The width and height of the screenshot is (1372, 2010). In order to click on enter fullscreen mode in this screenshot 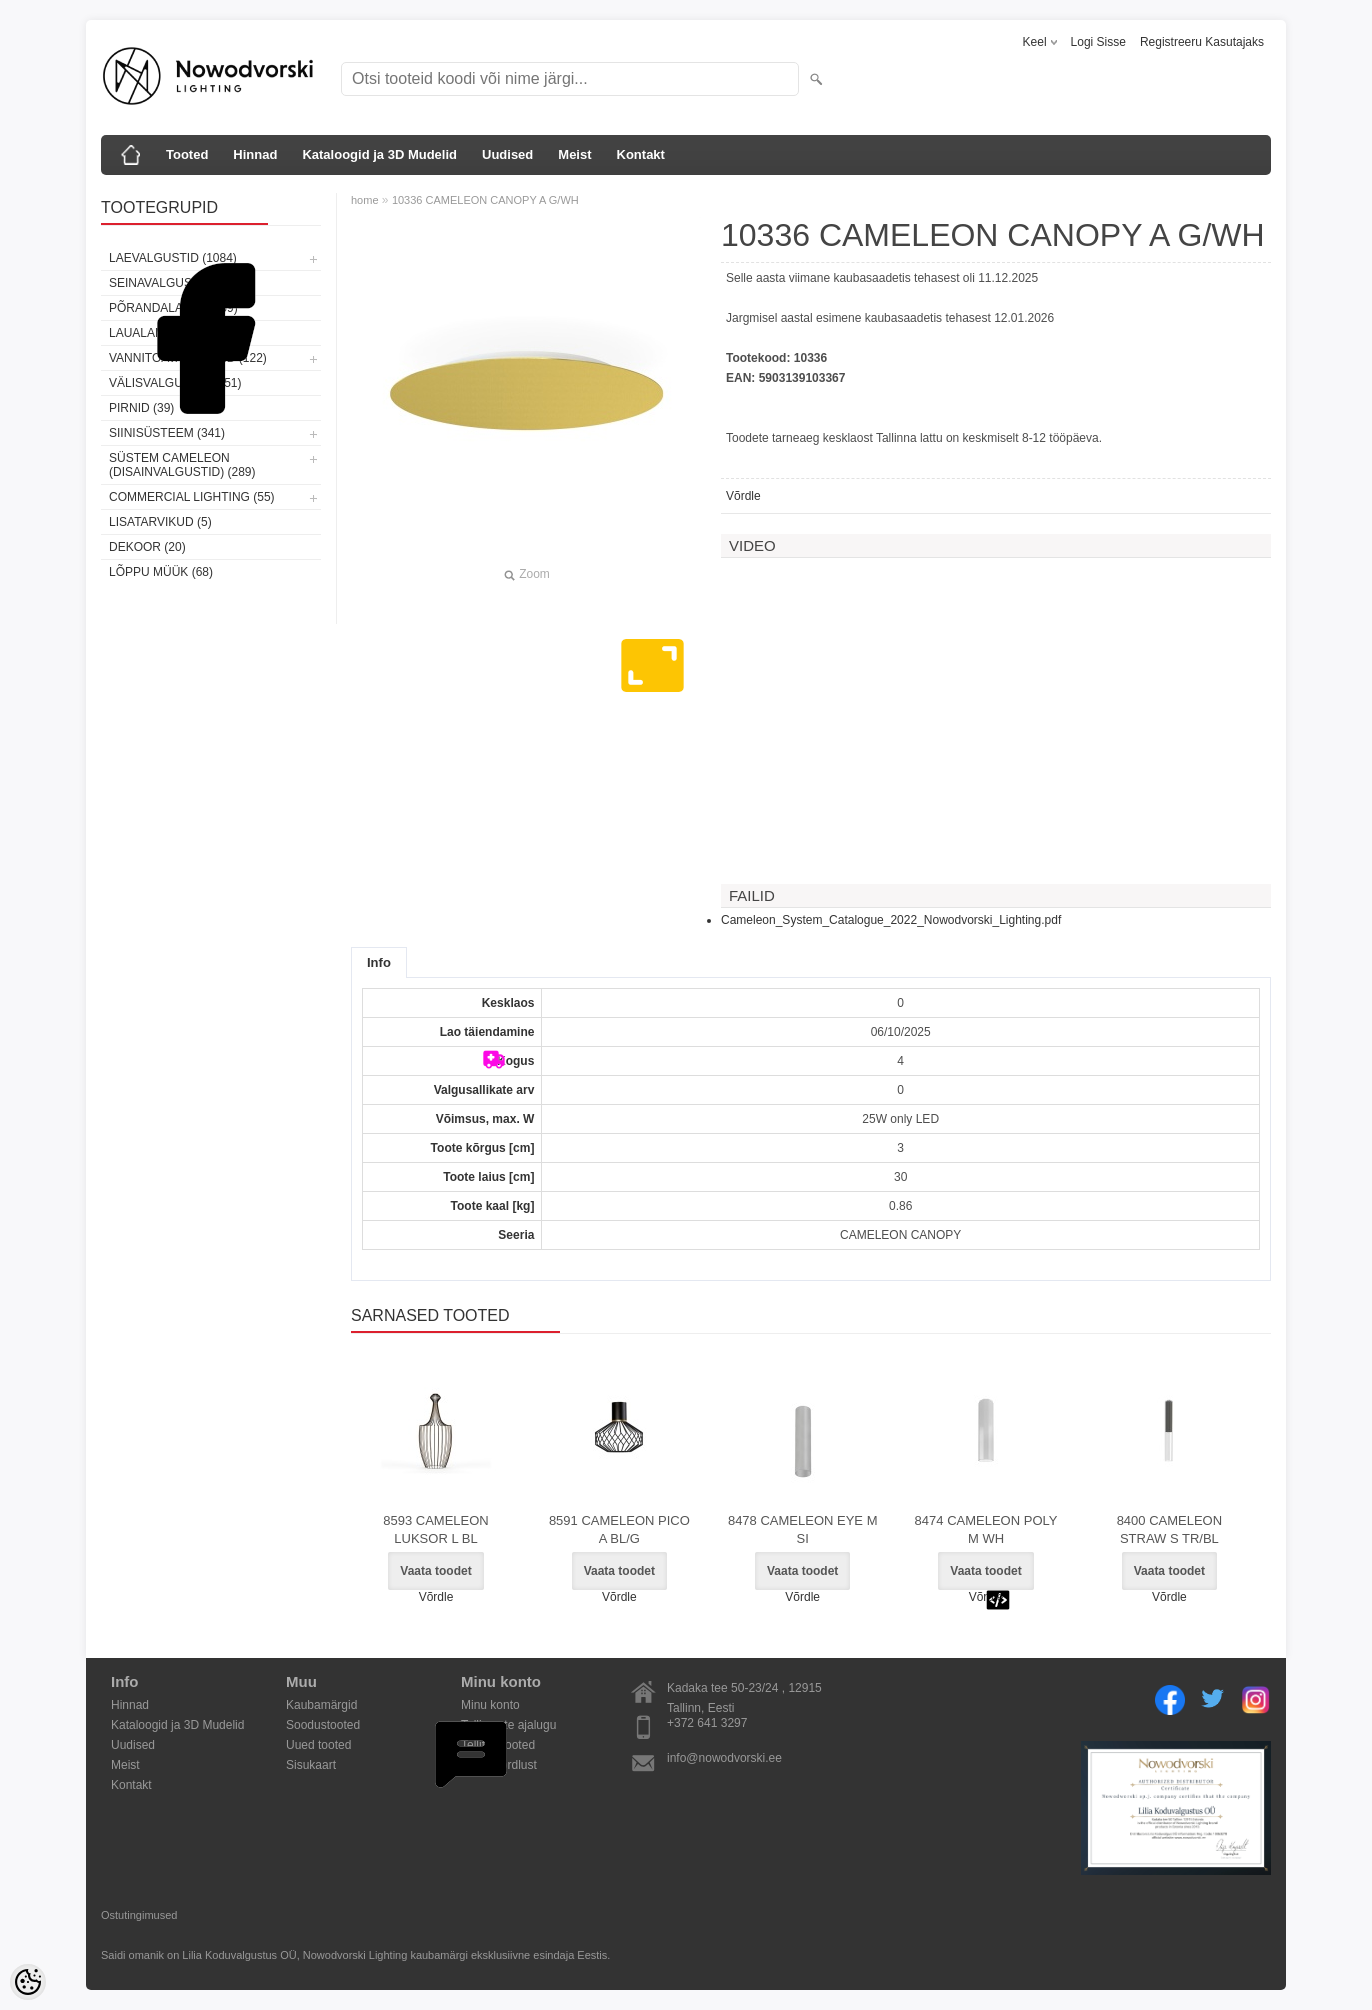, I will do `click(652, 665)`.